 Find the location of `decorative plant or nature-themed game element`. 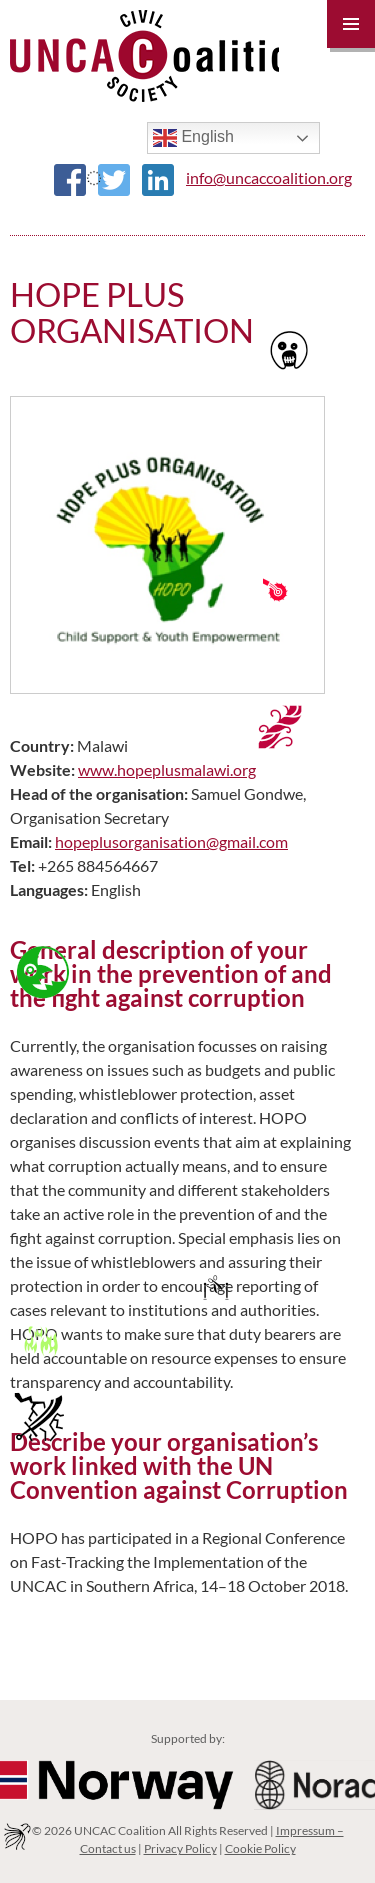

decorative plant or nature-themed game element is located at coordinates (280, 727).